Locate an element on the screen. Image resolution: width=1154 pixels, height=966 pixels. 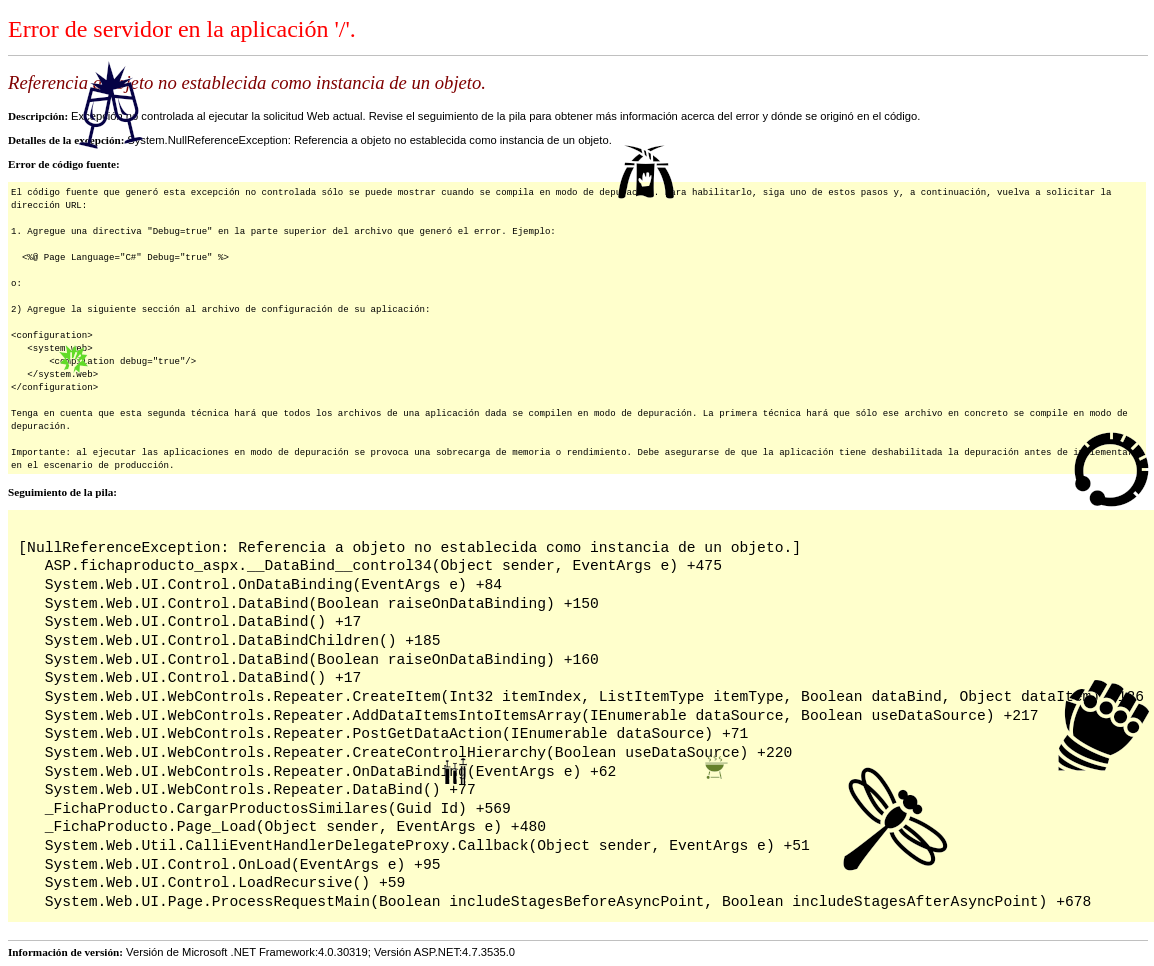
nature or wildlife category indicator is located at coordinates (895, 819).